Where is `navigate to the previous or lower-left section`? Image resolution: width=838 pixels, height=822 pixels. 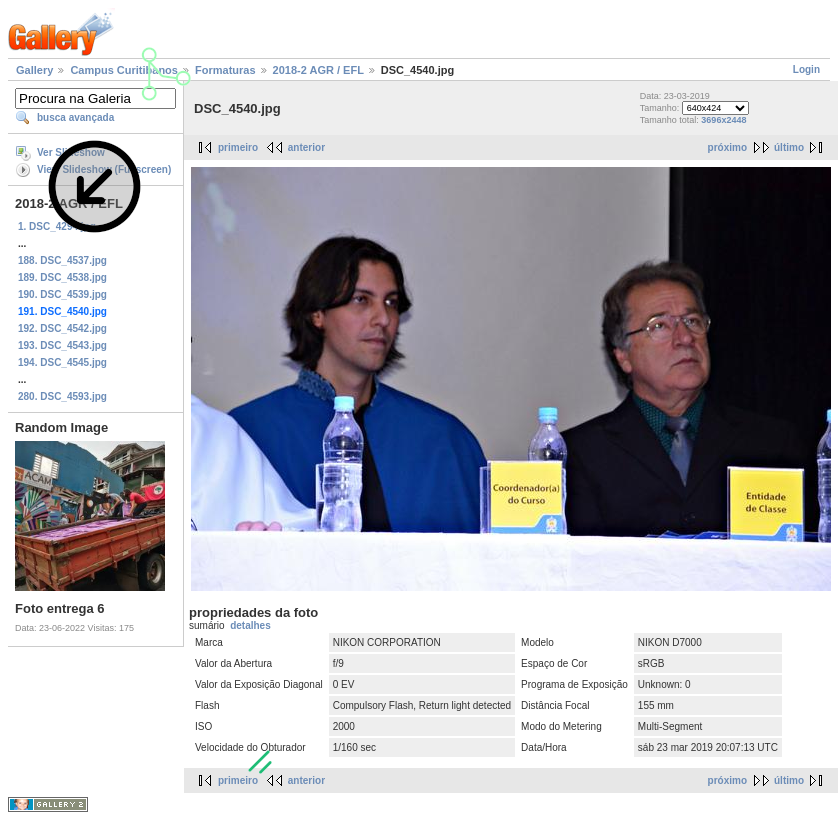
navigate to the previous or lower-left section is located at coordinates (94, 186).